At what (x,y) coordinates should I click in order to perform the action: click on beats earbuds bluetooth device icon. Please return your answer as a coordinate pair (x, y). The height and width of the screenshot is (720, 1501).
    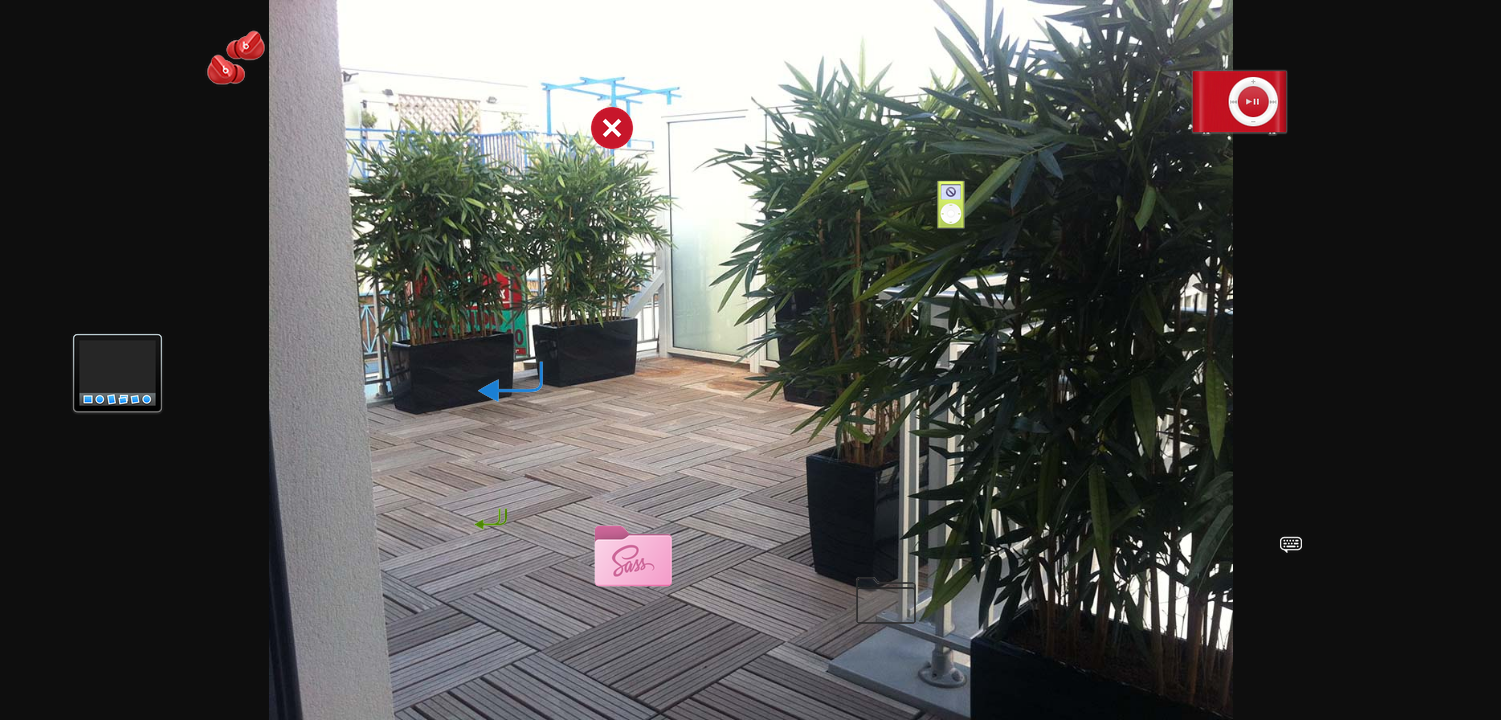
    Looking at the image, I should click on (236, 58).